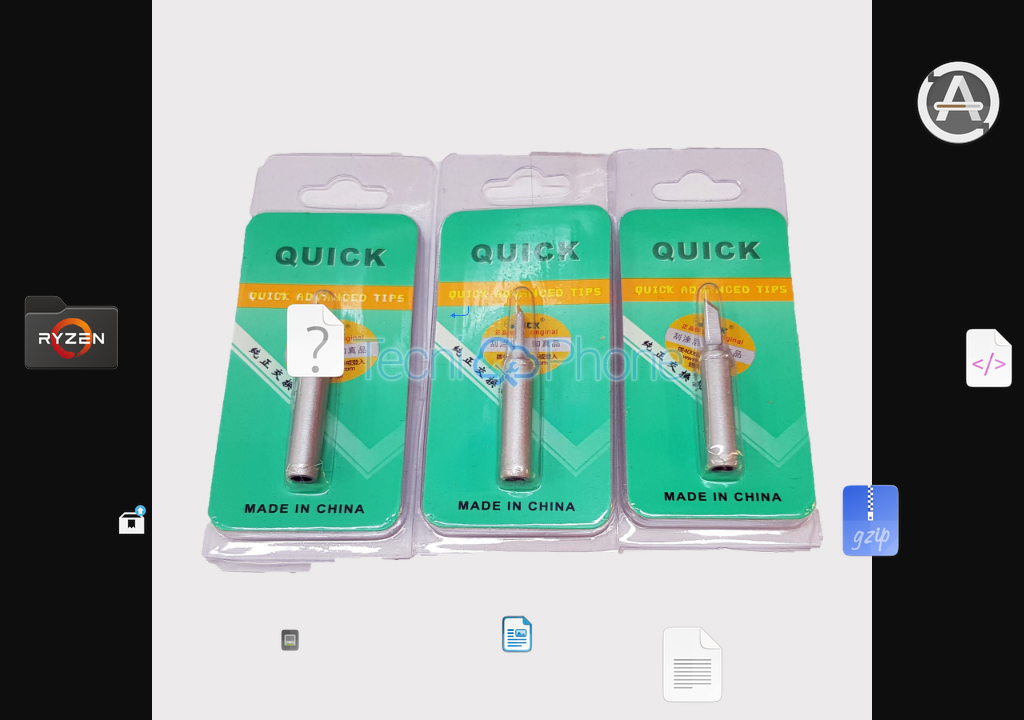 This screenshot has height=720, width=1024. I want to click on open a text document template file, so click(517, 634).